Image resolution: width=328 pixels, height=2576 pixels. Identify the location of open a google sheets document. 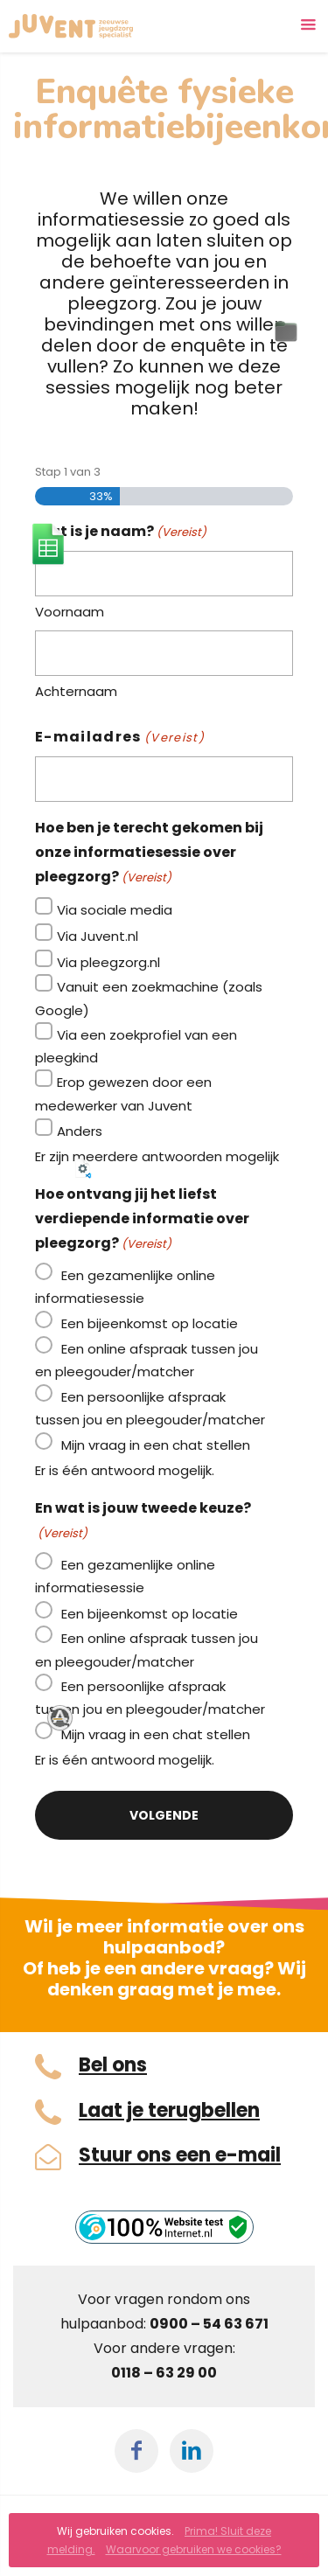
(48, 545).